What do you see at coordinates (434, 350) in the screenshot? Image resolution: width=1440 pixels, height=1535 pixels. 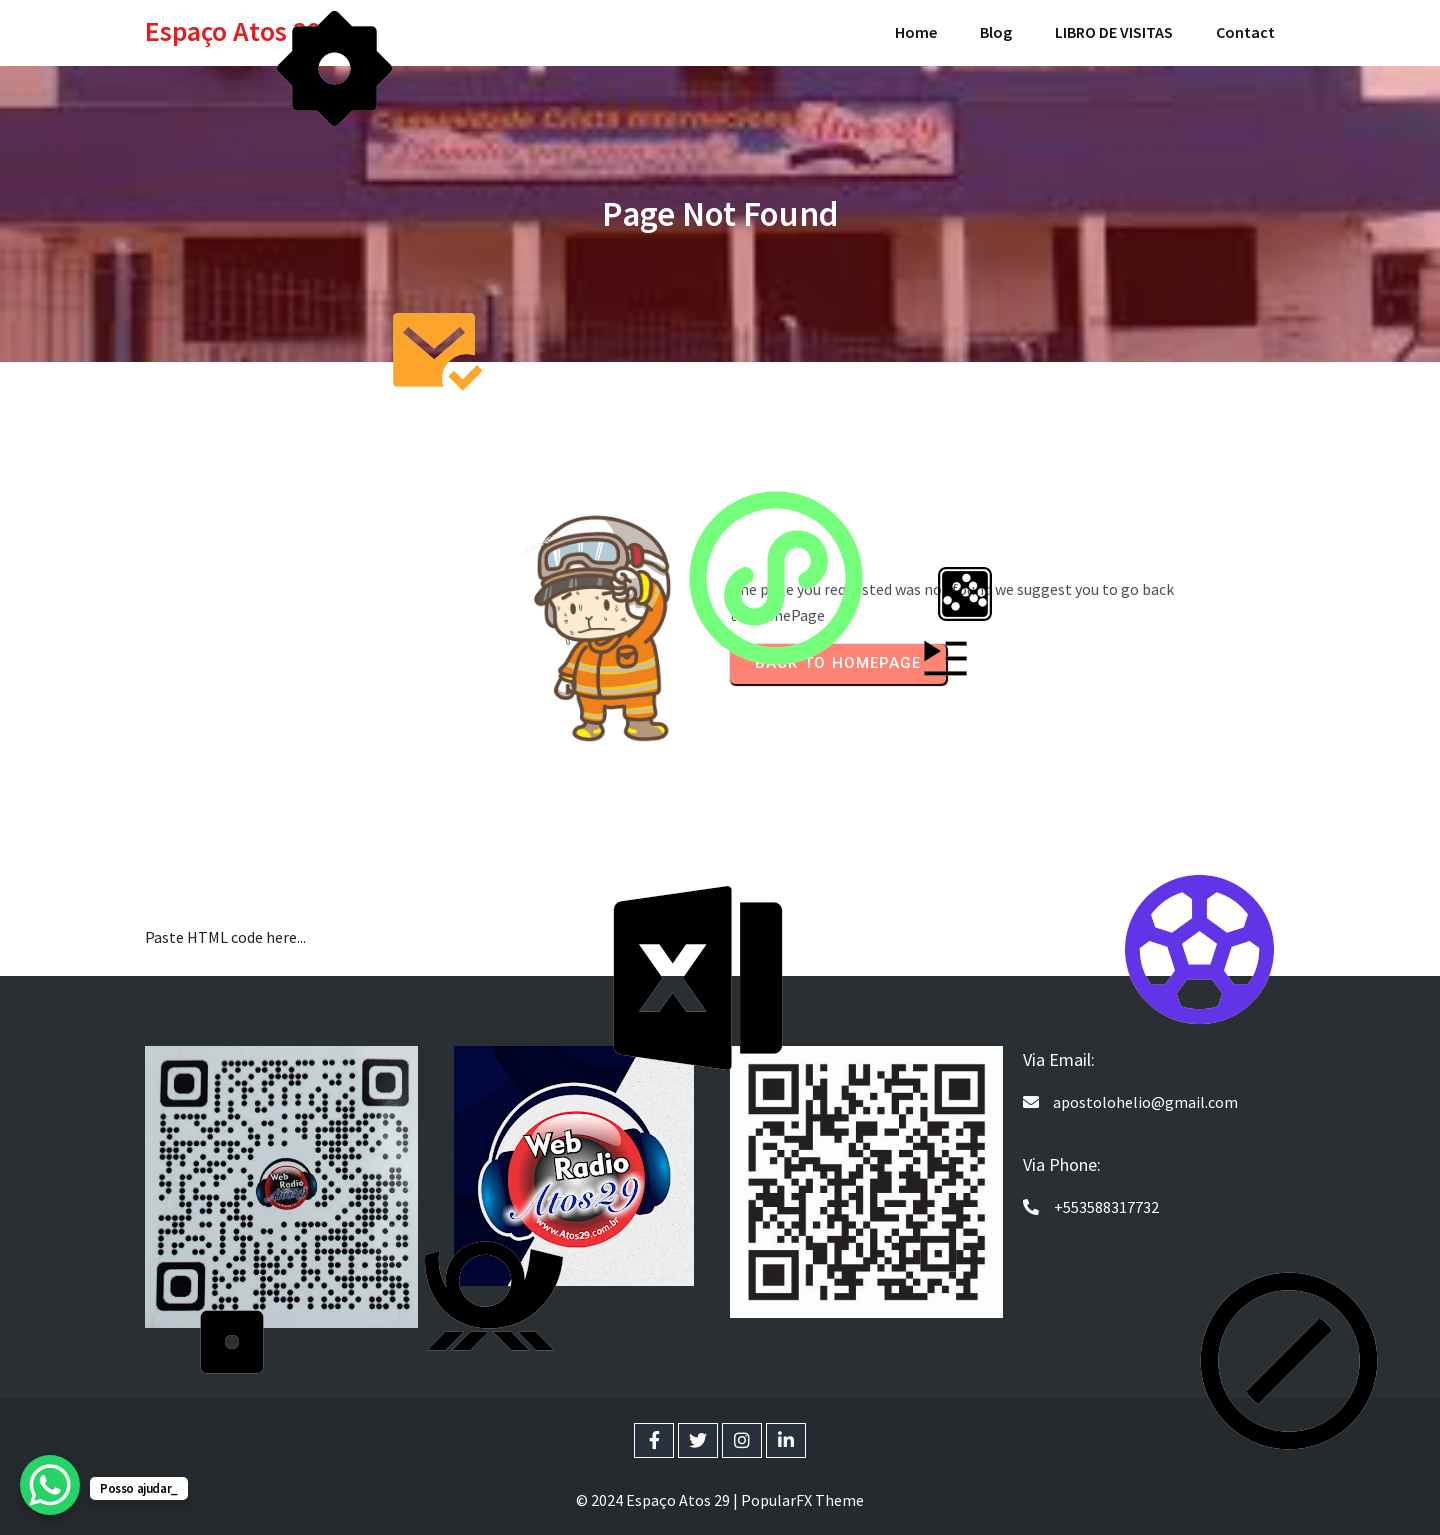 I see `email successfully sent or delivered` at bounding box center [434, 350].